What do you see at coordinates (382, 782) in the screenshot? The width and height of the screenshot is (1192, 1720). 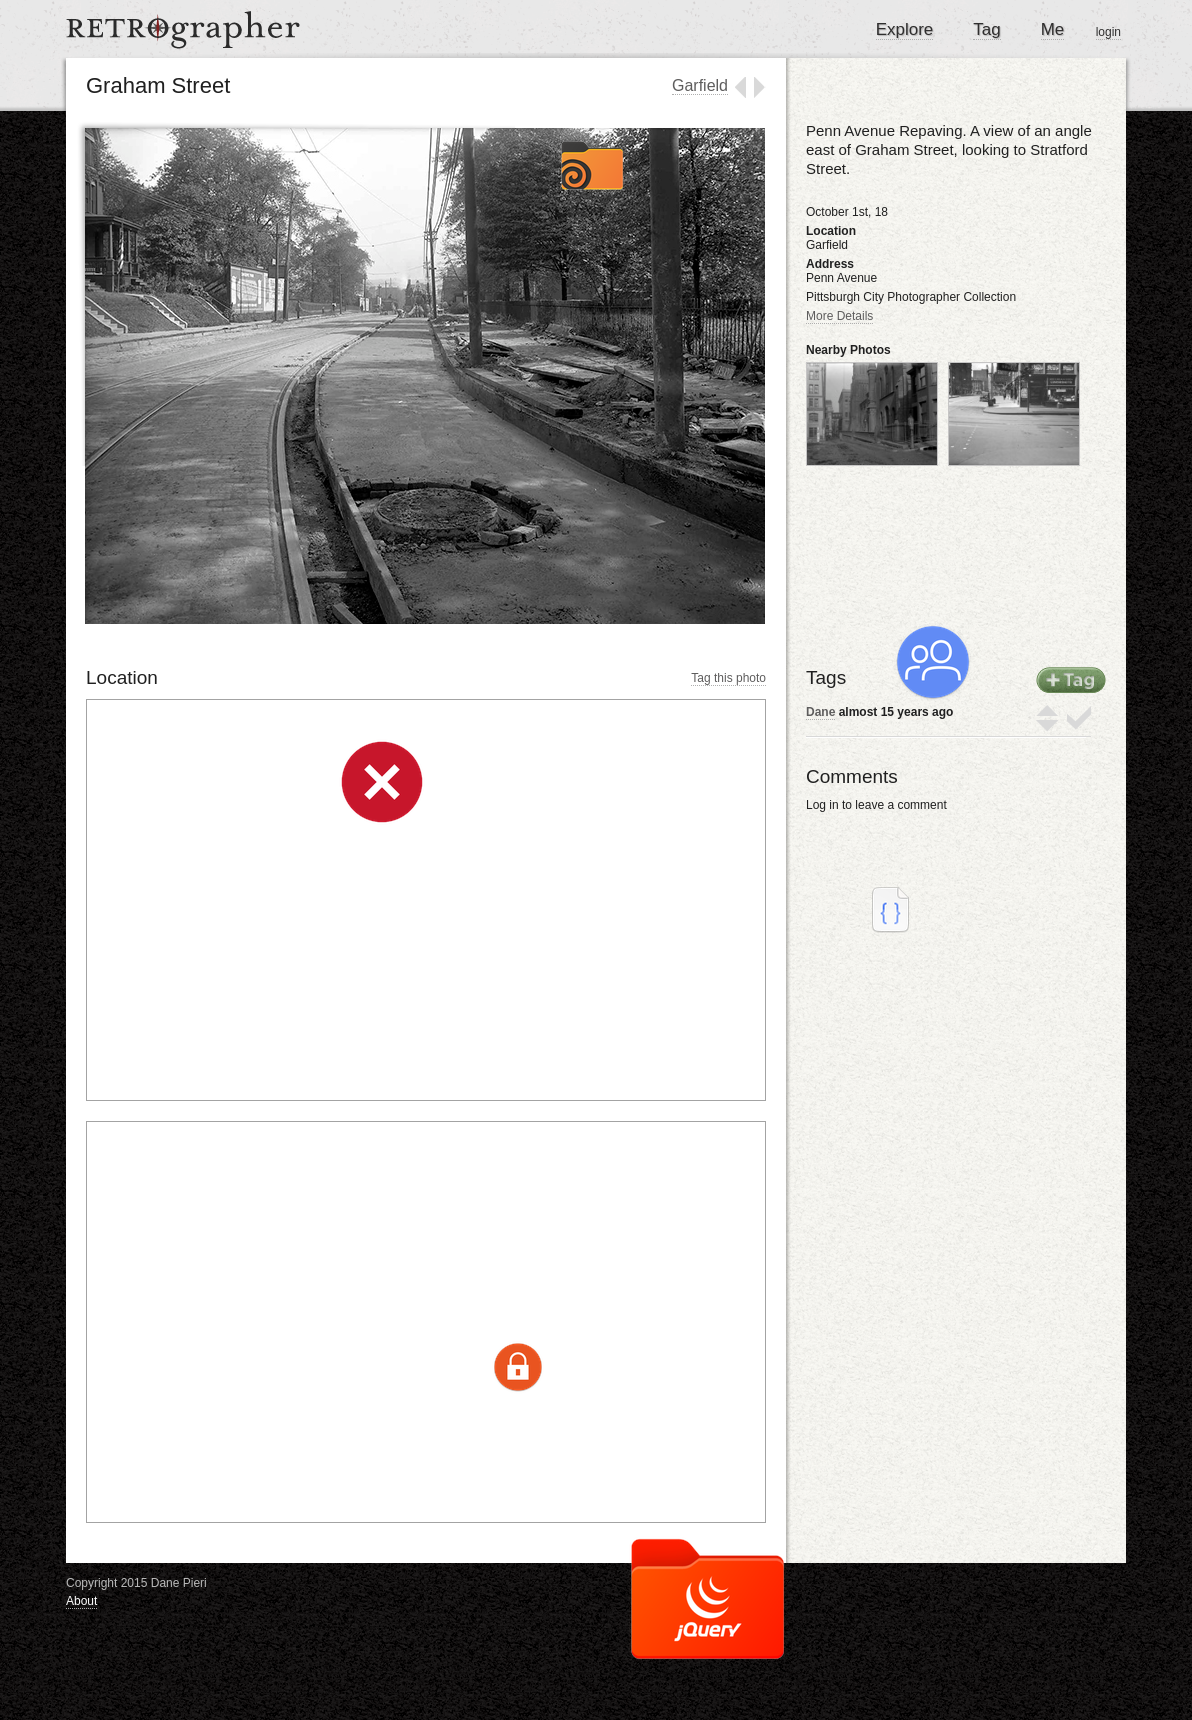 I see `close the current window or dialog` at bounding box center [382, 782].